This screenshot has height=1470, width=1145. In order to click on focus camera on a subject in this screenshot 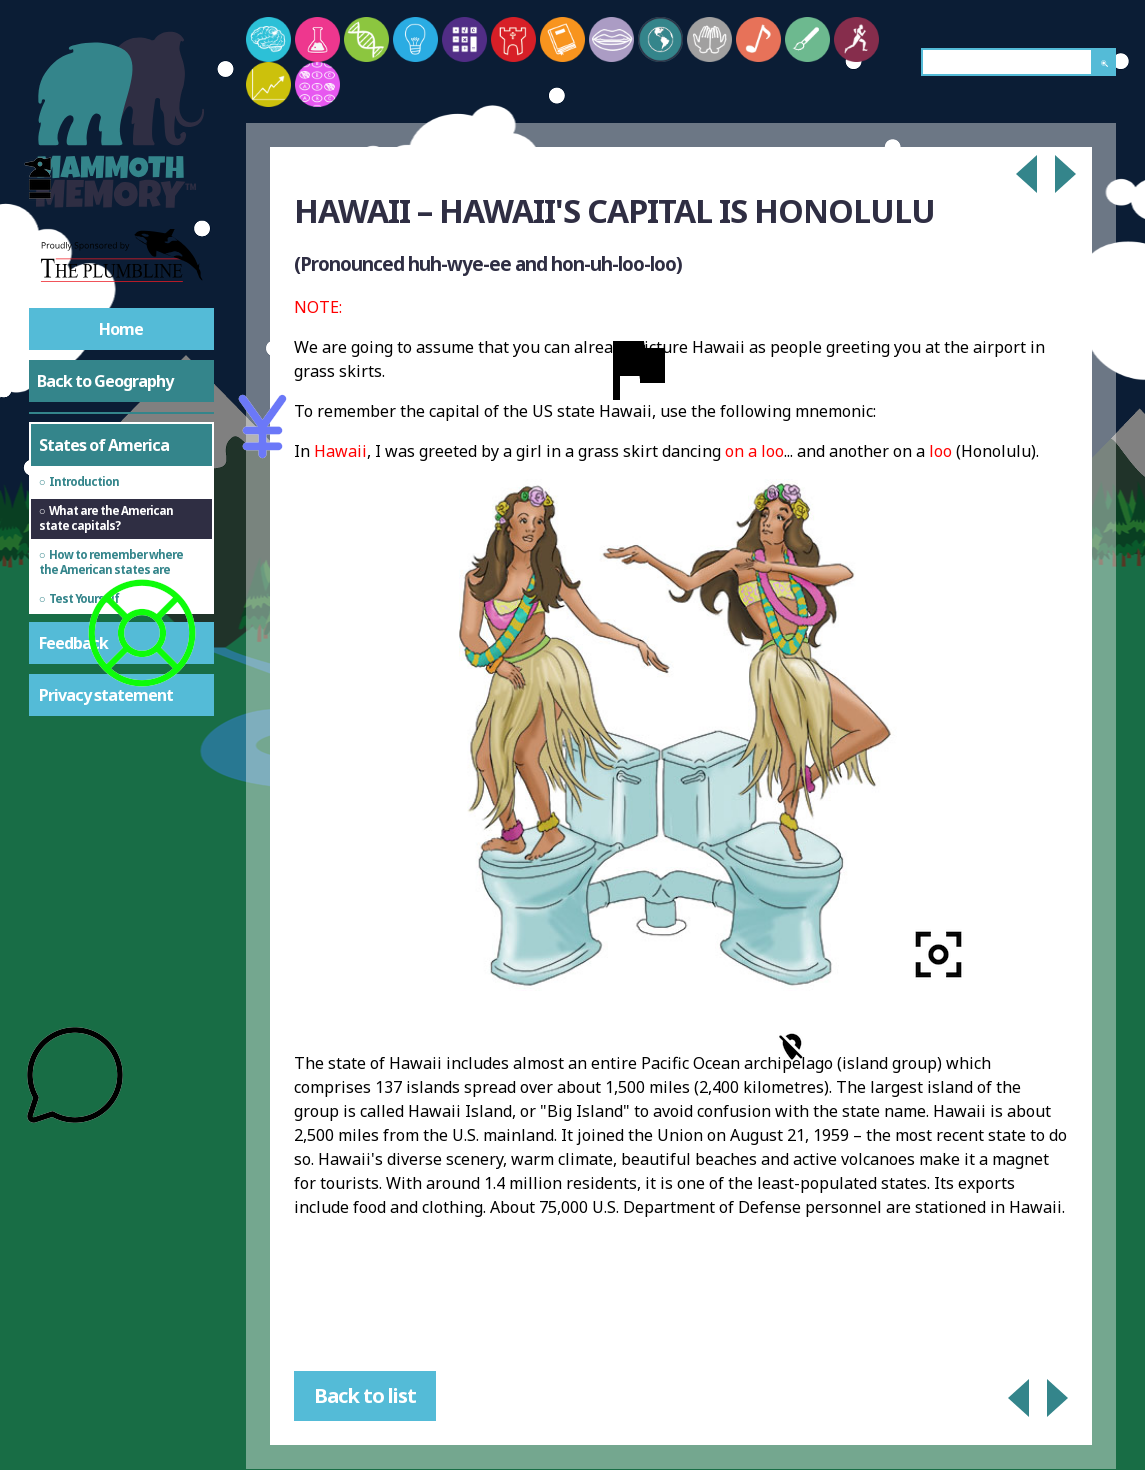, I will do `click(938, 954)`.